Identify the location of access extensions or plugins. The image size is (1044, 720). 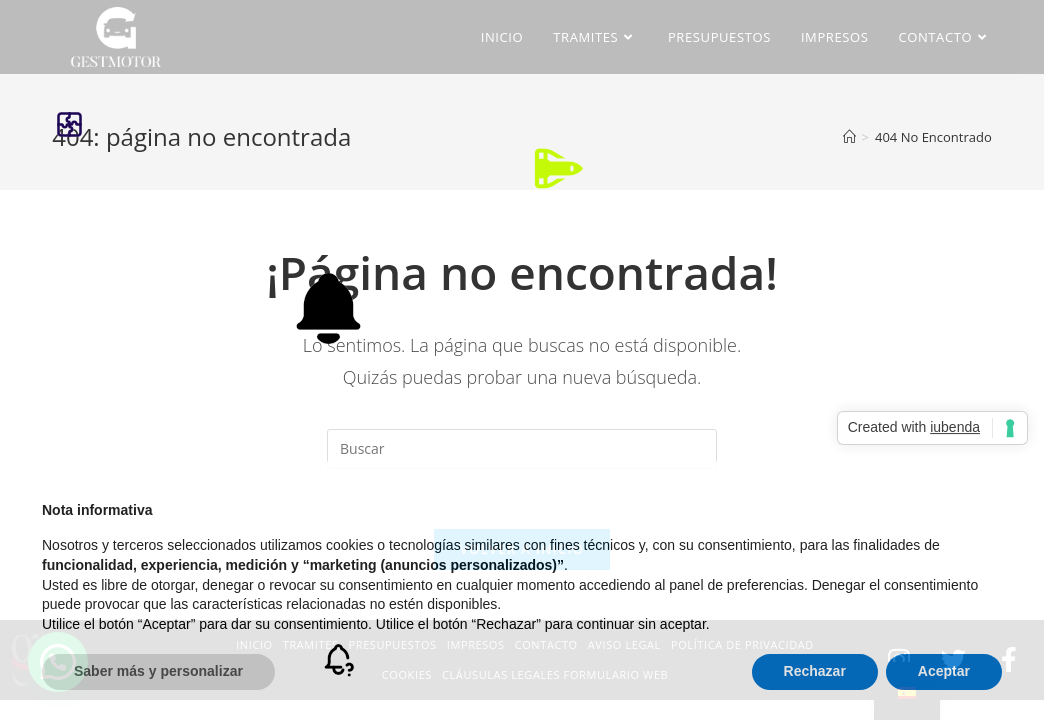
(69, 124).